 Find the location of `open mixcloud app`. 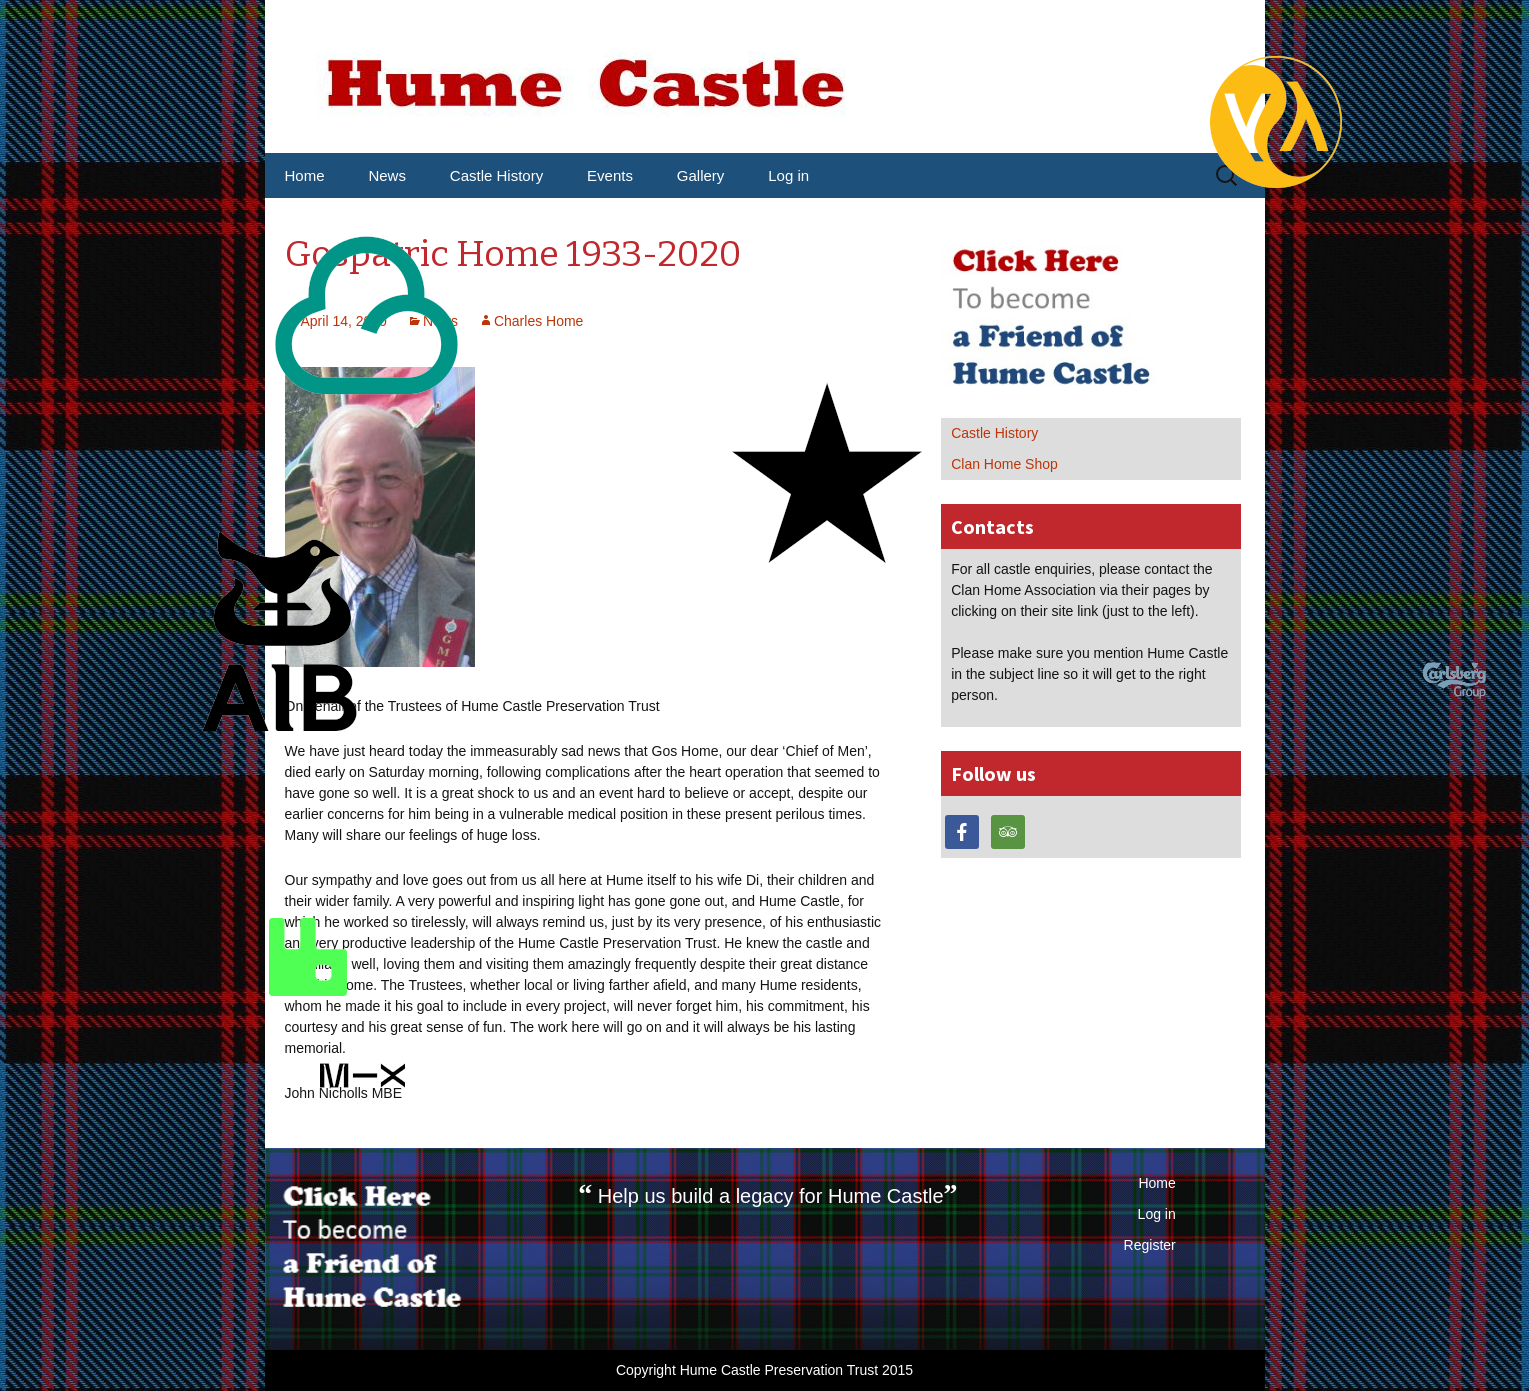

open mixcloud app is located at coordinates (362, 1075).